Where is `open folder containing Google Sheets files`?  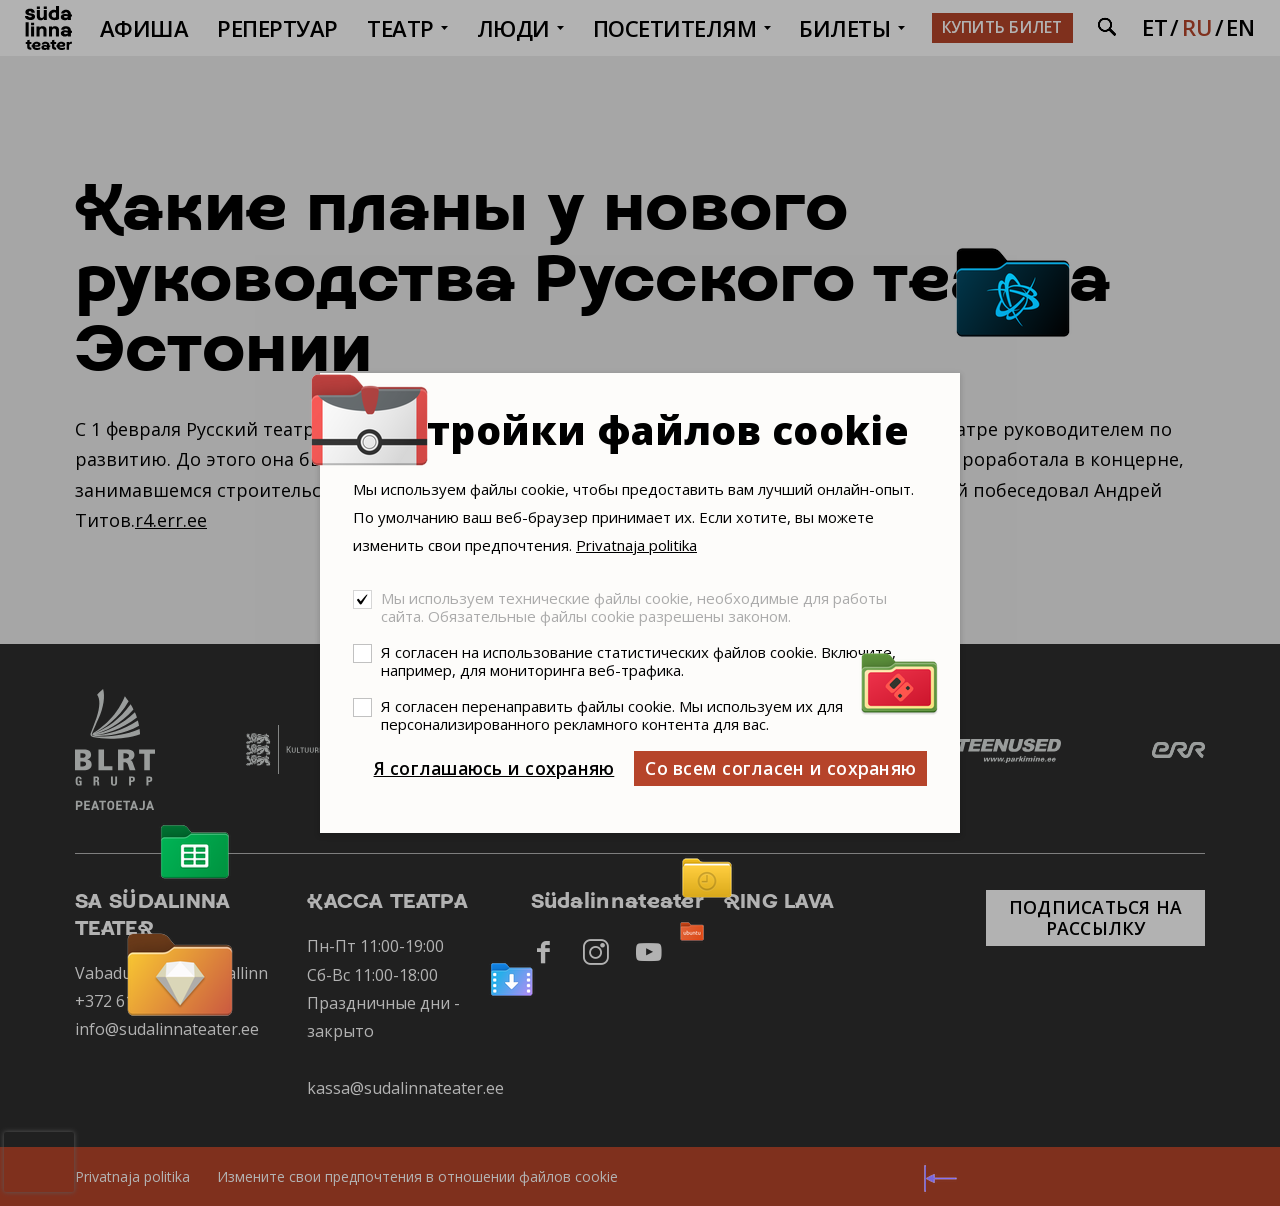 open folder containing Google Sheets files is located at coordinates (194, 853).